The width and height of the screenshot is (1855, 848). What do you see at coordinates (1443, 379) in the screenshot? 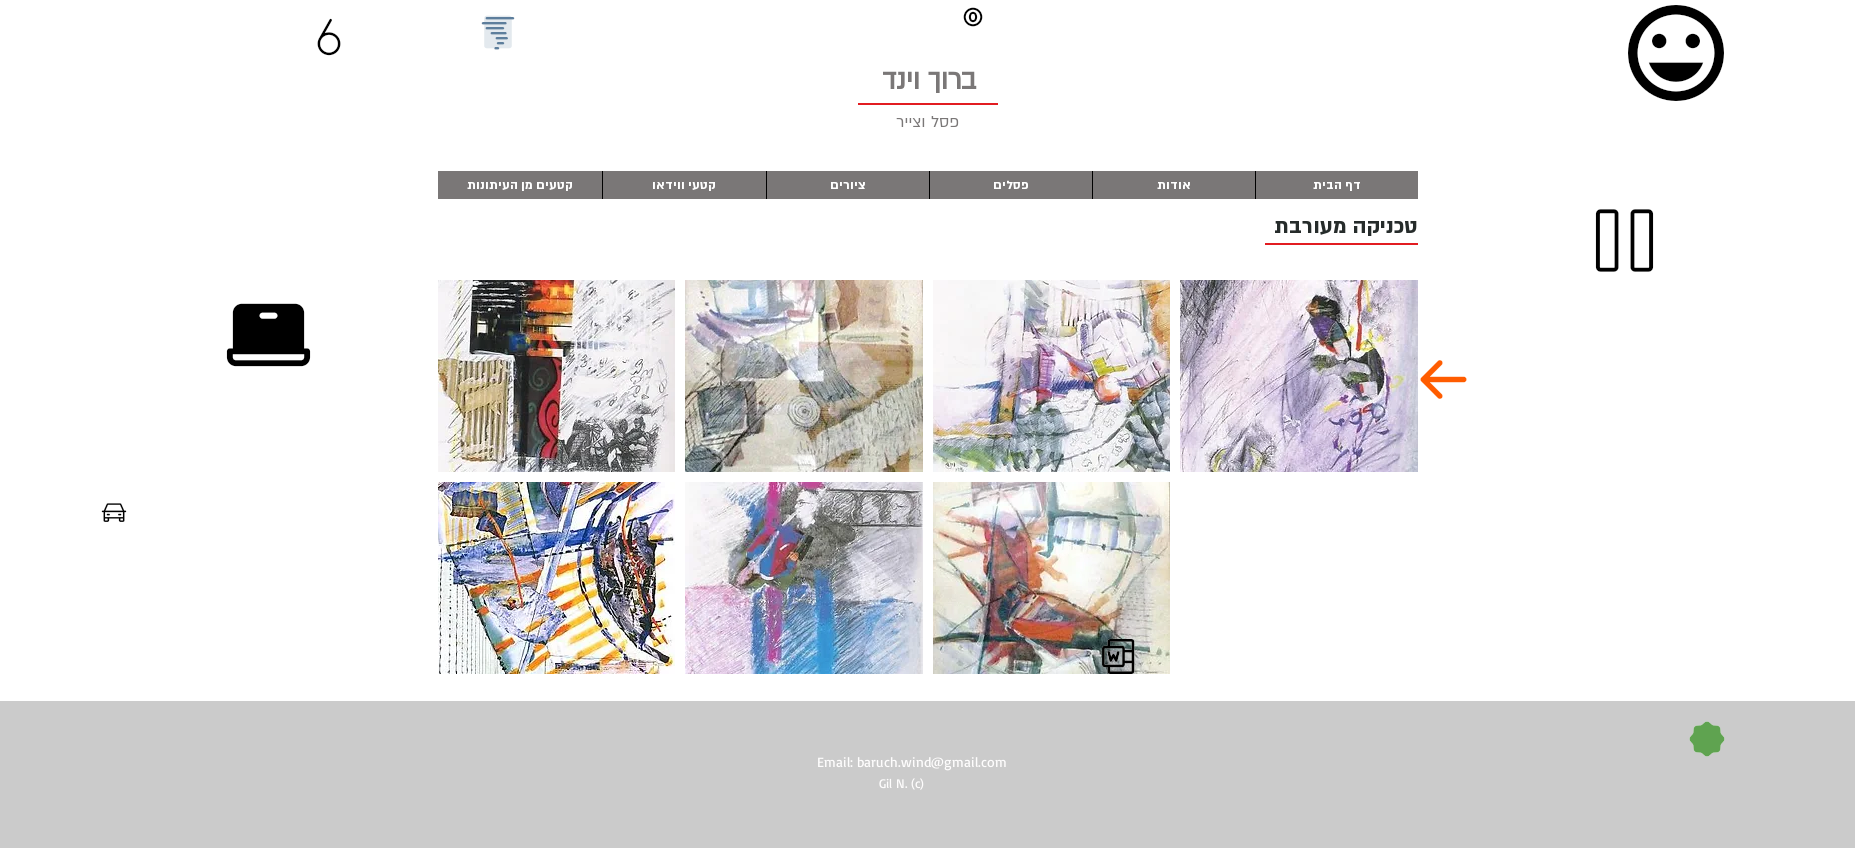
I see `go back to the previous screen` at bounding box center [1443, 379].